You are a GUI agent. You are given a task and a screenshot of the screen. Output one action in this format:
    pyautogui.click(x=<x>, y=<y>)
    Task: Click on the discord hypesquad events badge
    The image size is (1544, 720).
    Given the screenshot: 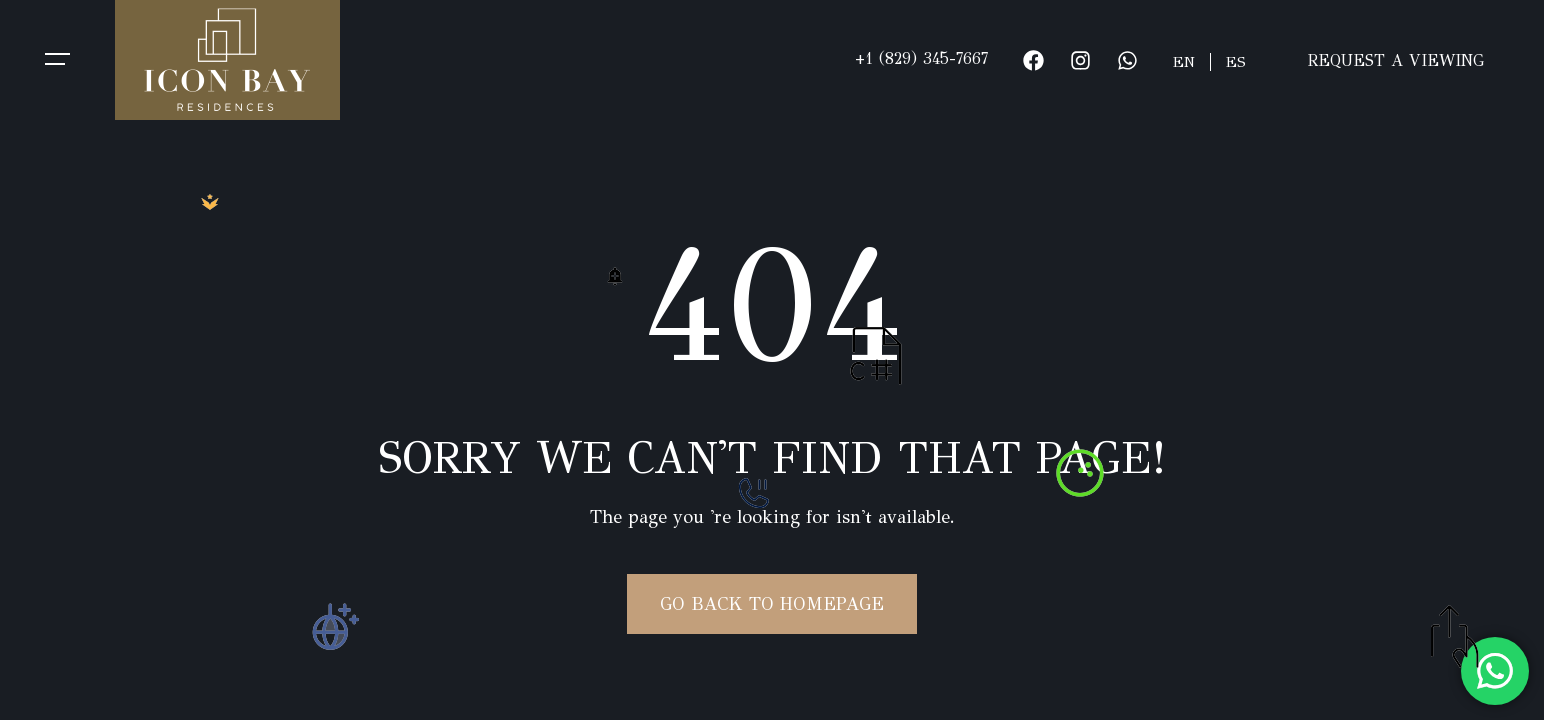 What is the action you would take?
    pyautogui.click(x=210, y=202)
    